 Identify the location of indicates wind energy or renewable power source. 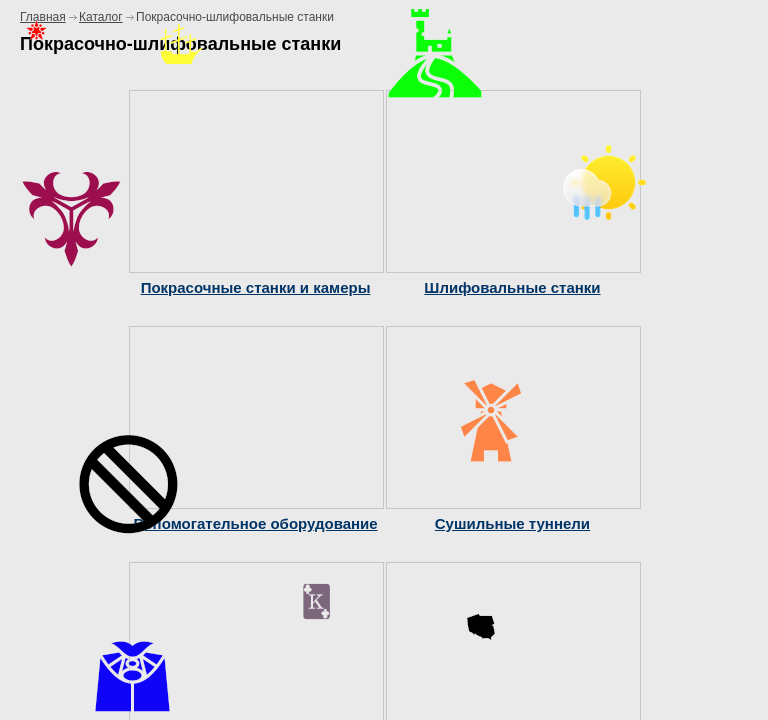
(491, 421).